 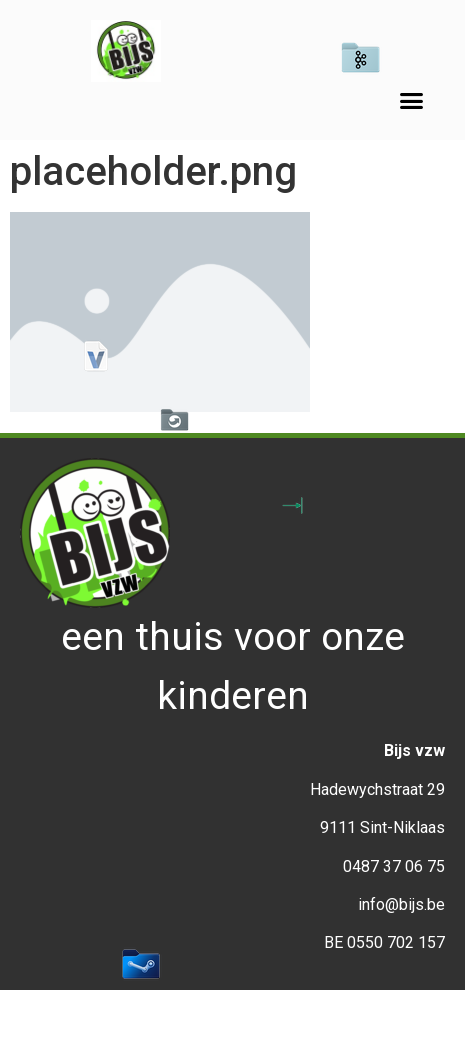 What do you see at coordinates (141, 965) in the screenshot?
I see `open your Steam games folder` at bounding box center [141, 965].